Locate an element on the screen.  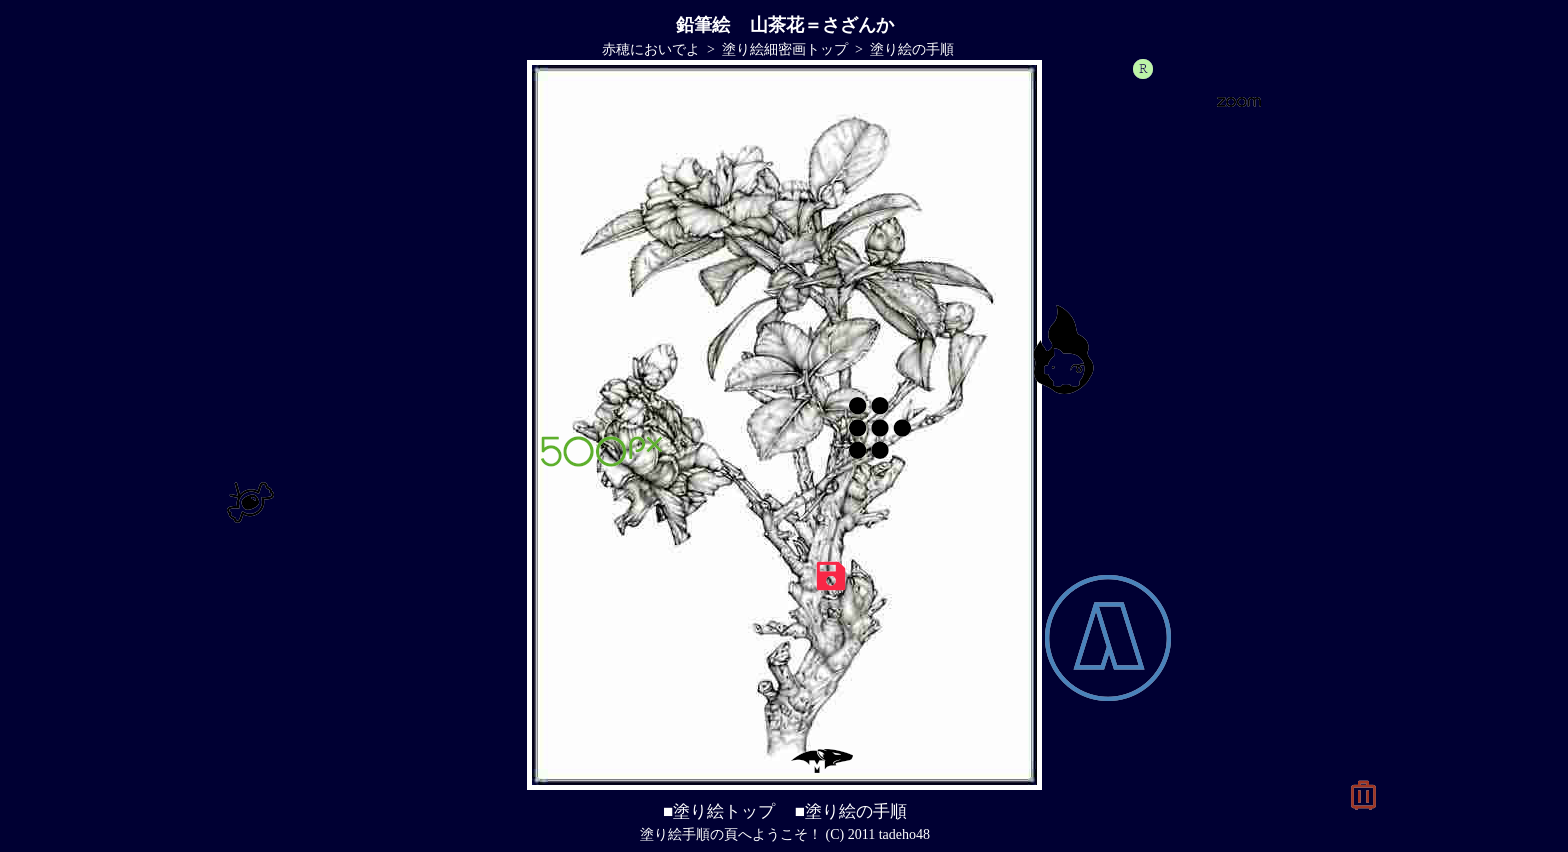
access travel or trip planning features is located at coordinates (1363, 794).